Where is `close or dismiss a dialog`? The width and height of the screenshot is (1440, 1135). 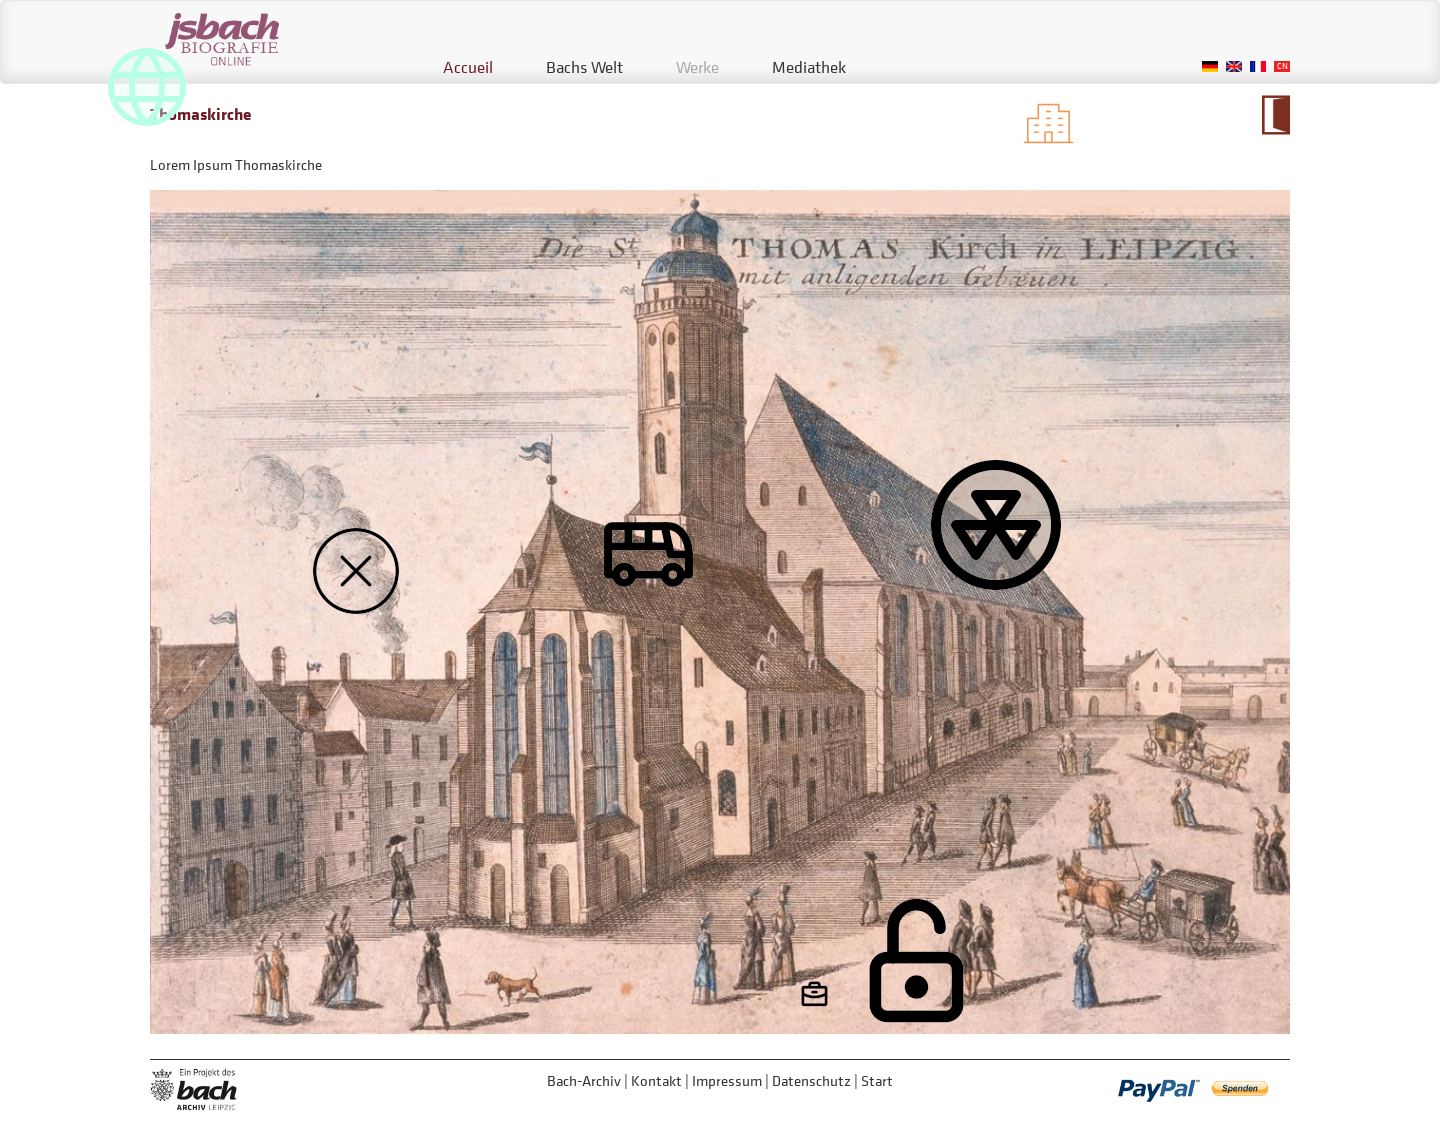 close or dismiss a dialog is located at coordinates (356, 571).